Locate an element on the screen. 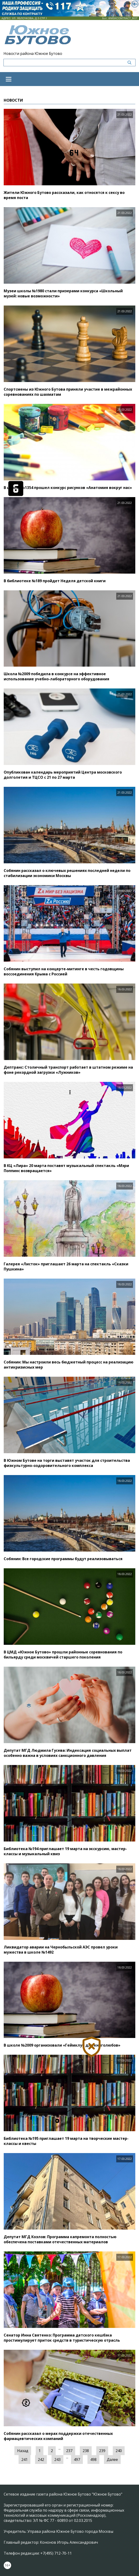  indicates a 64-bit system or application is located at coordinates (74, 153).